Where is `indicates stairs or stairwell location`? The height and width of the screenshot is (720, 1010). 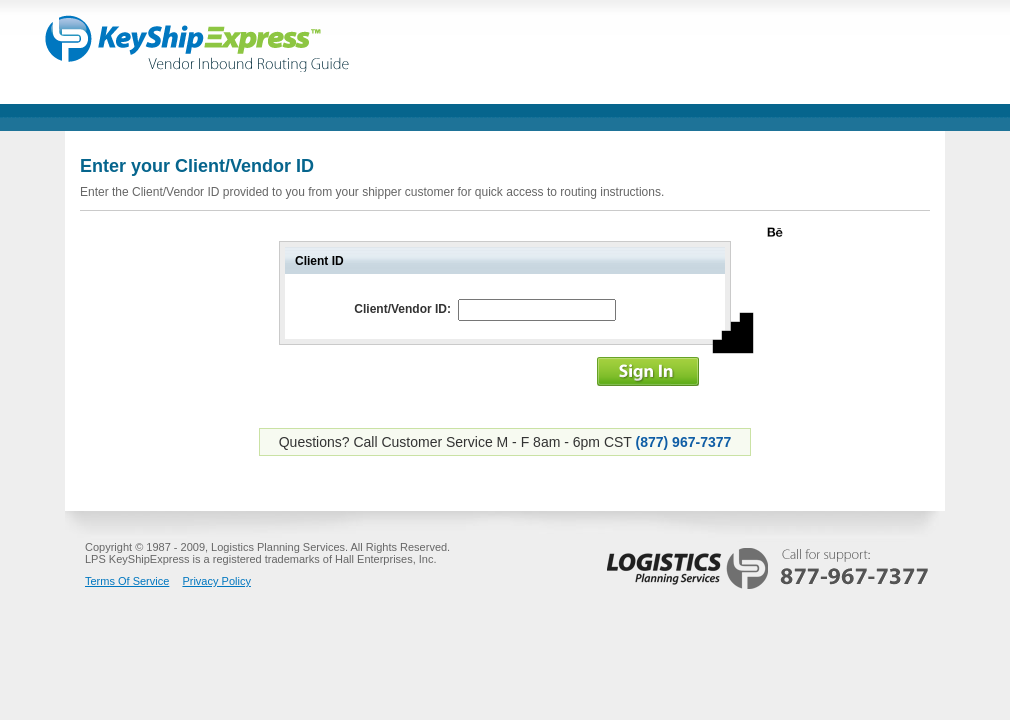
indicates stairs or stairwell location is located at coordinates (733, 333).